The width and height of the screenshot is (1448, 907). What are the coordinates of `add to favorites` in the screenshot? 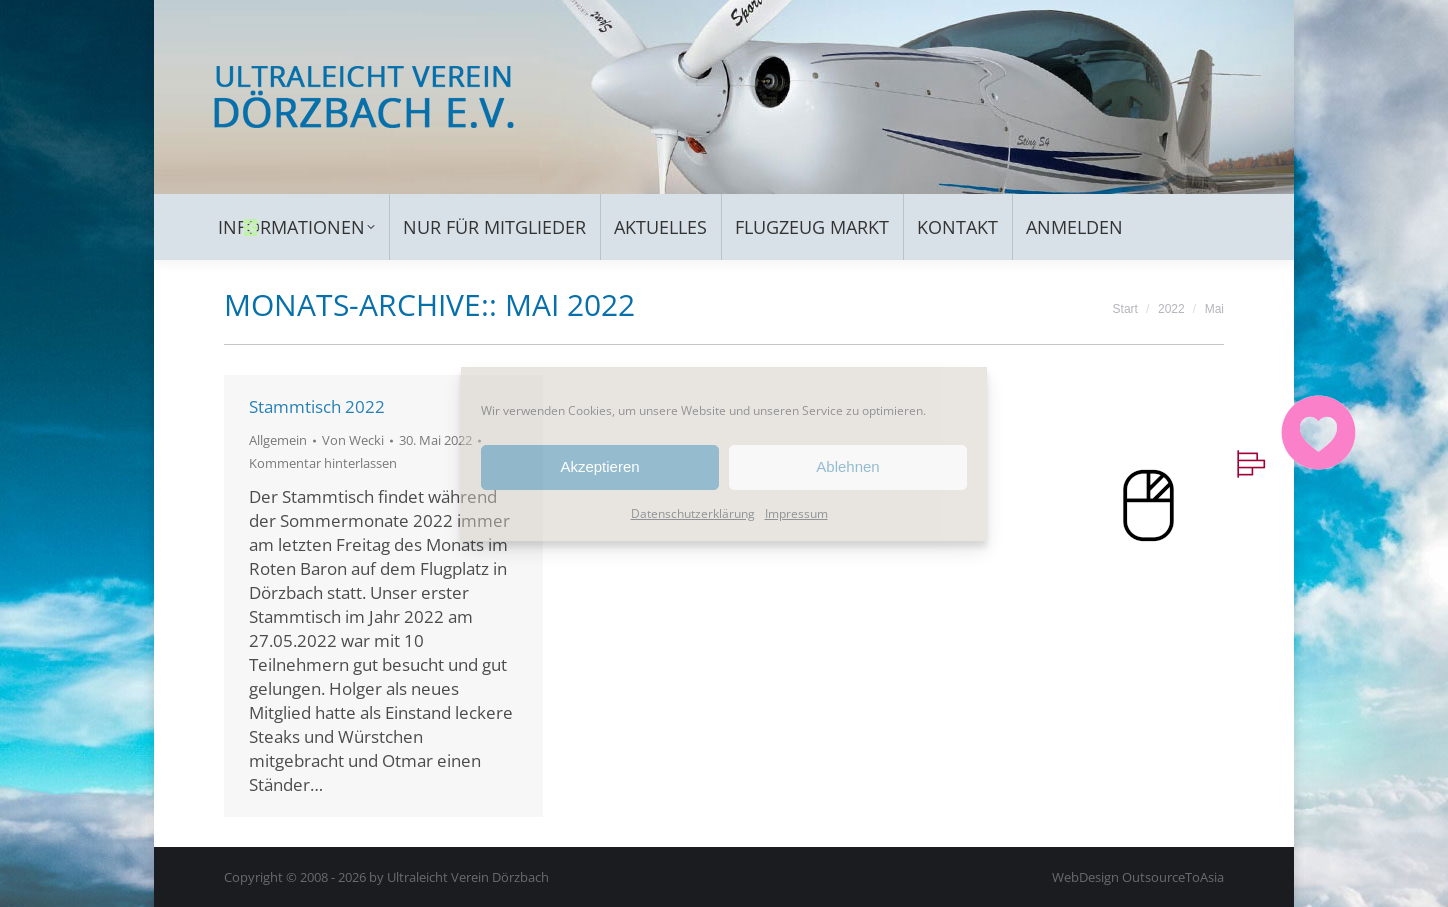 It's located at (1318, 432).